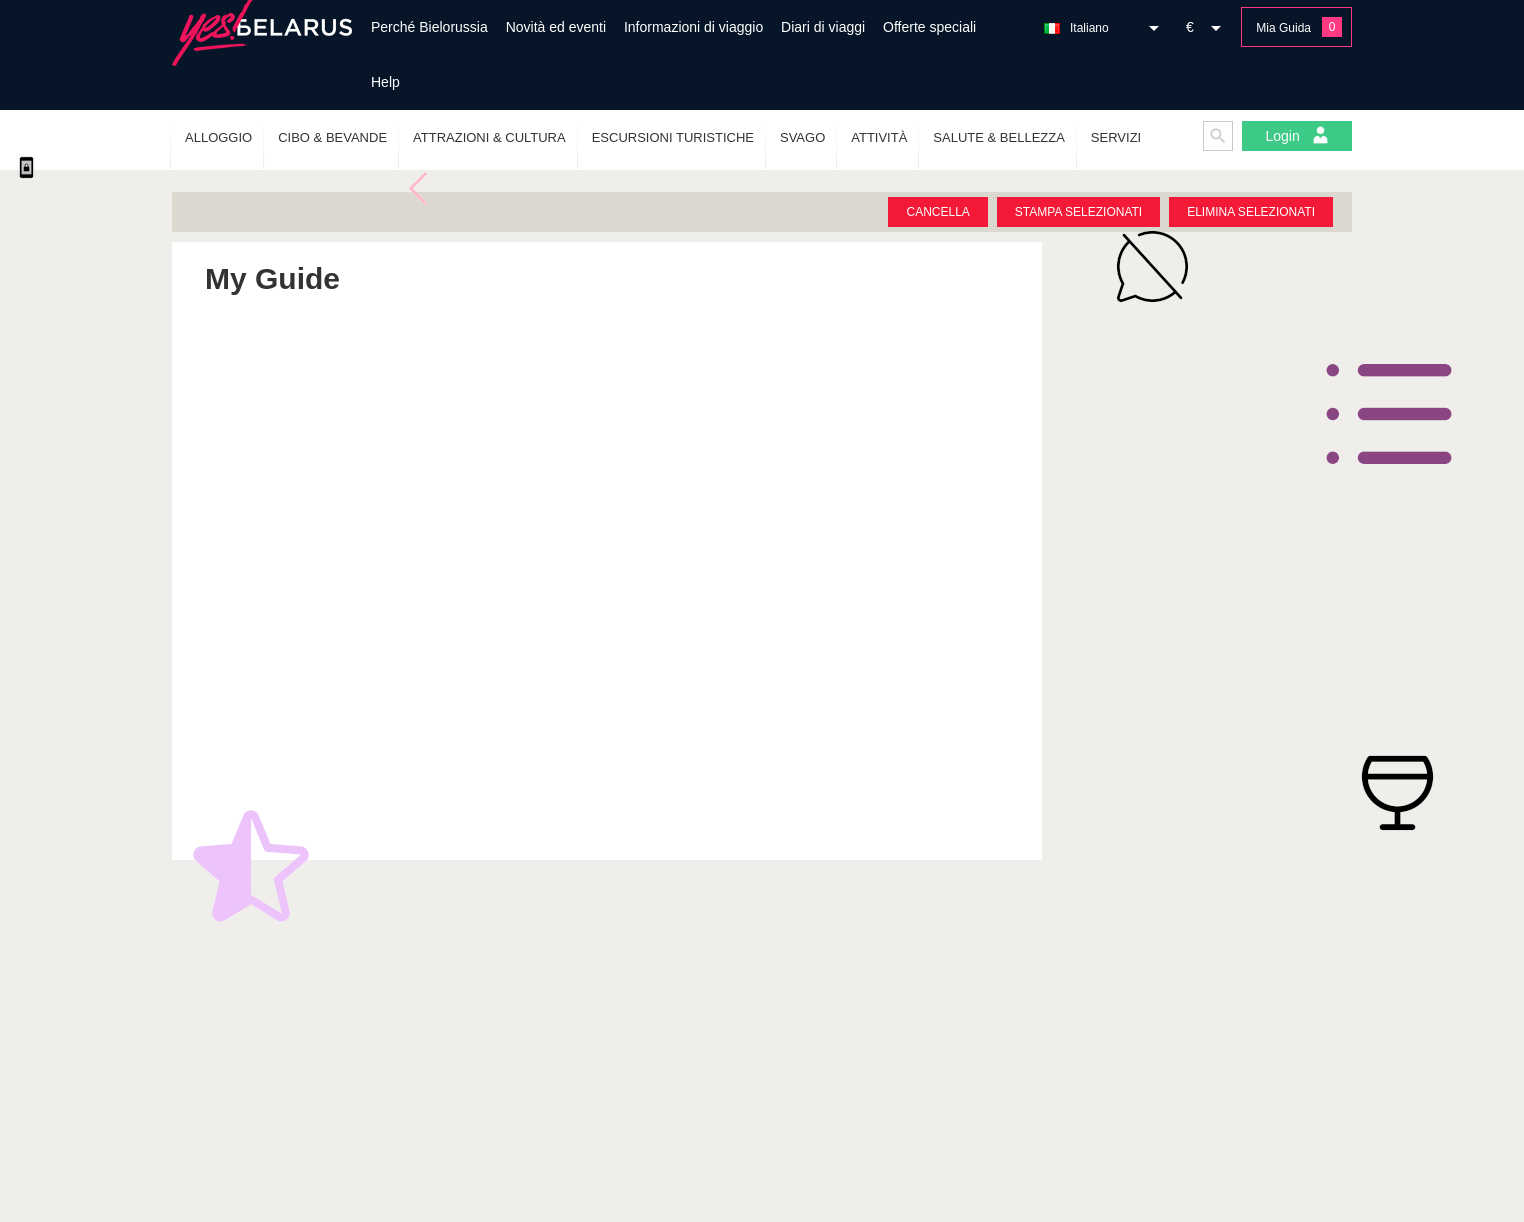 Image resolution: width=1524 pixels, height=1222 pixels. What do you see at coordinates (1389, 414) in the screenshot?
I see `view items in list format` at bounding box center [1389, 414].